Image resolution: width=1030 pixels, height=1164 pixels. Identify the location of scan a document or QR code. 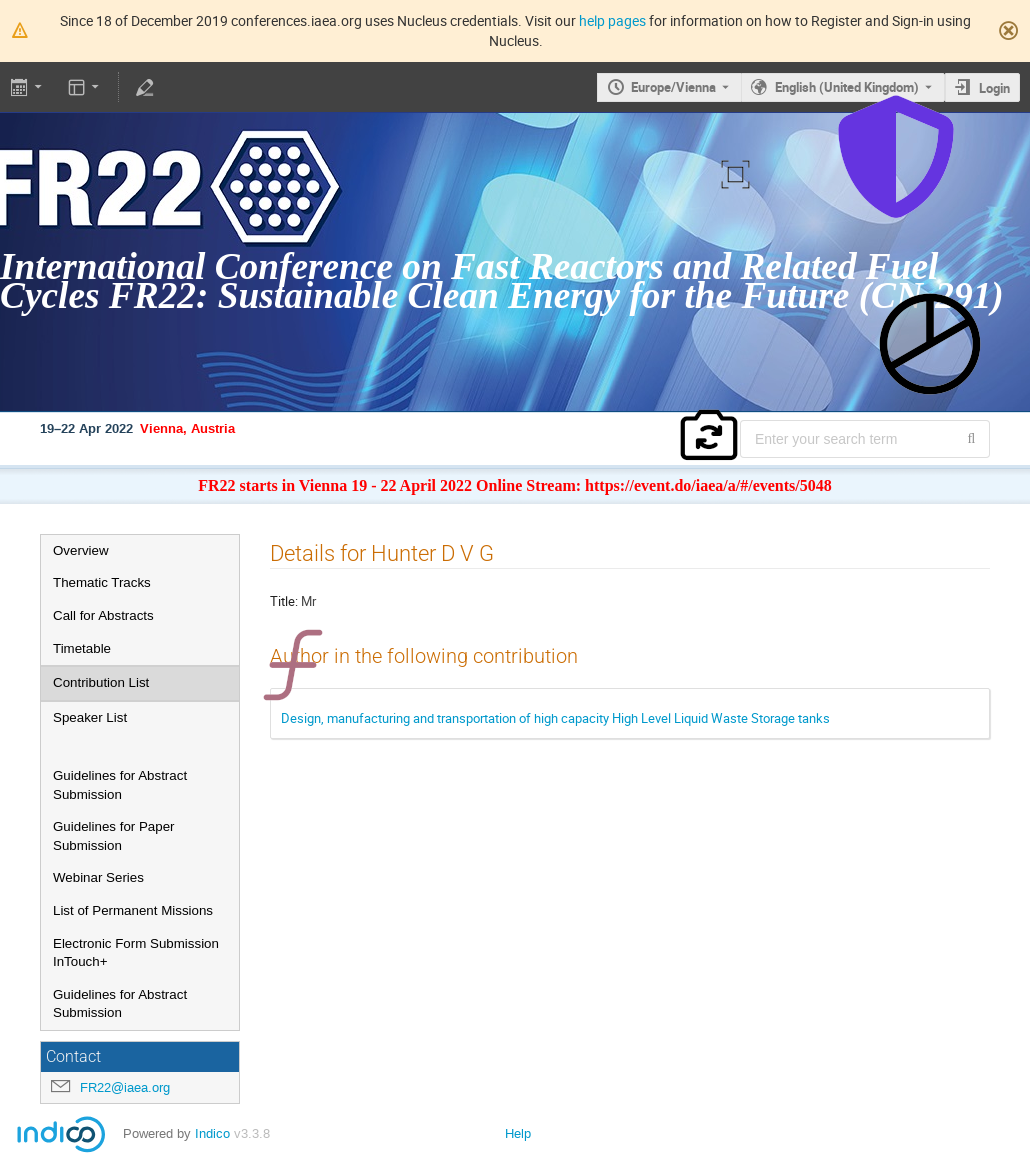
(735, 174).